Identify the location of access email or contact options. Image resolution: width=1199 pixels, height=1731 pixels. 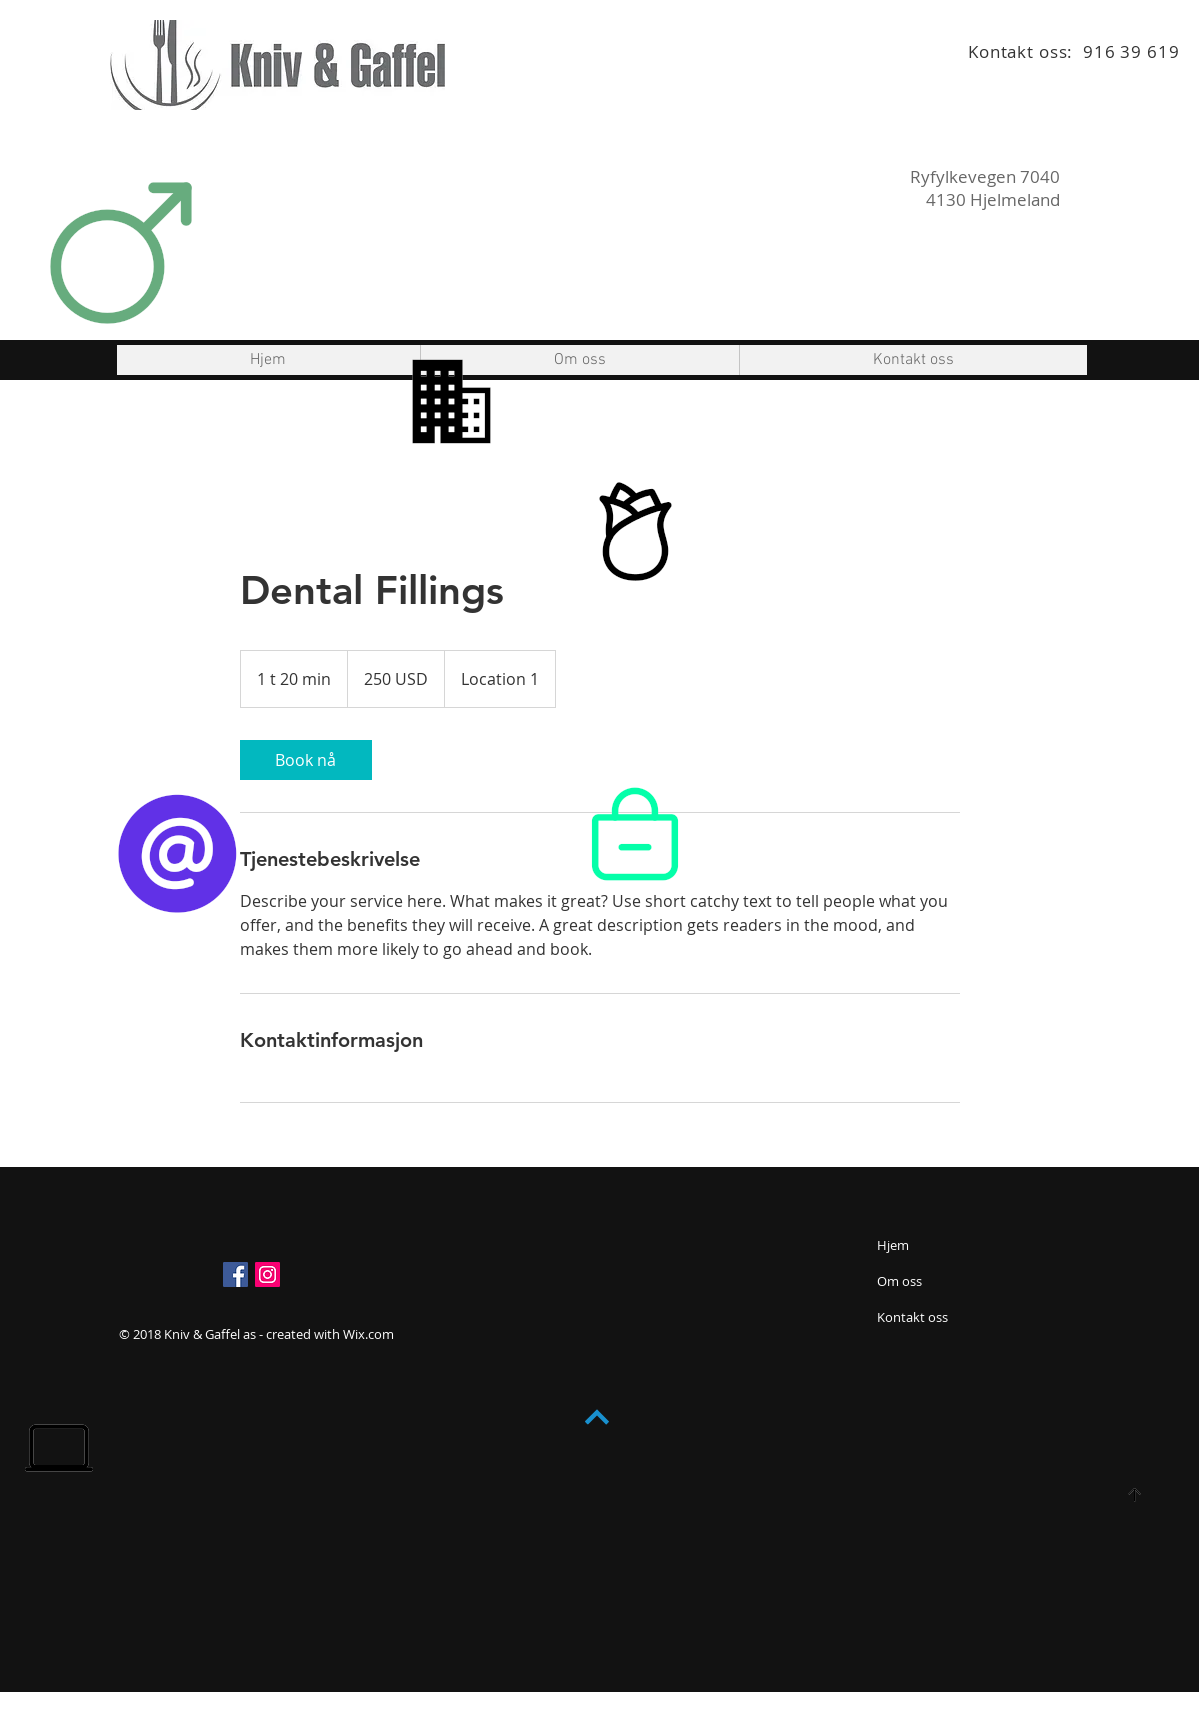
(177, 853).